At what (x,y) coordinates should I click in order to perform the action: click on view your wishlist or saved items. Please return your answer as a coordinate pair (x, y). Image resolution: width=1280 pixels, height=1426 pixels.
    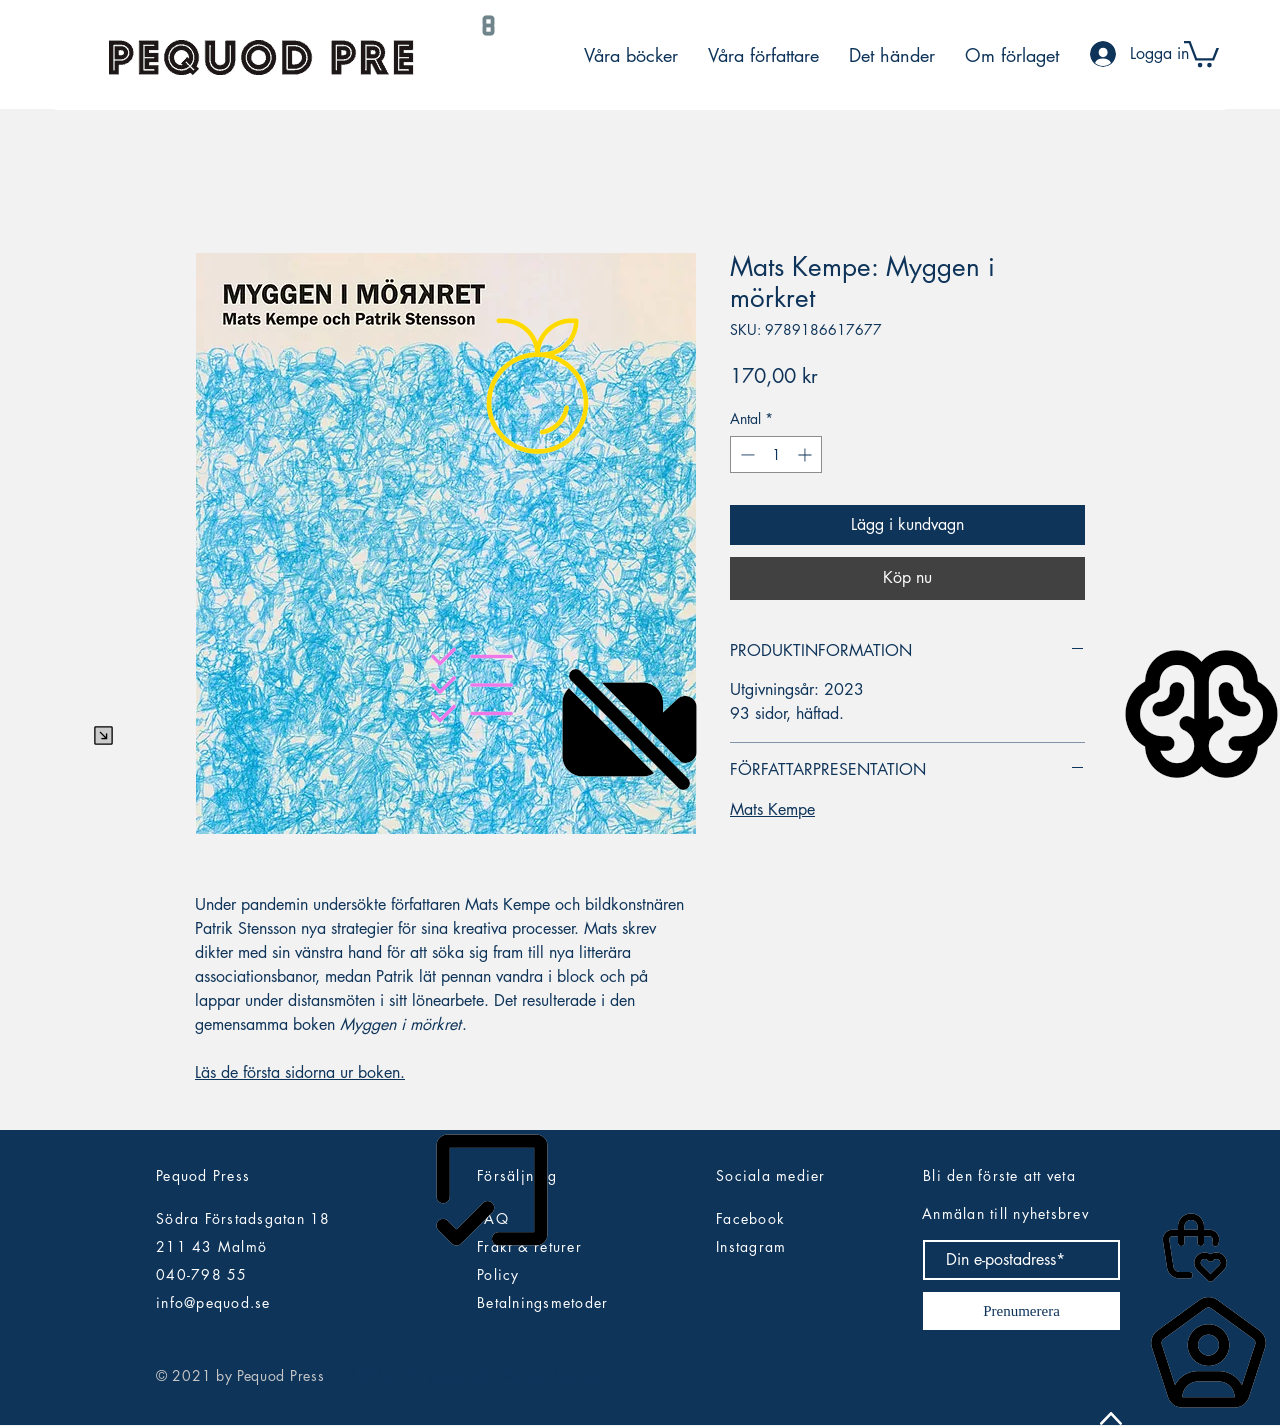
    Looking at the image, I should click on (1191, 1246).